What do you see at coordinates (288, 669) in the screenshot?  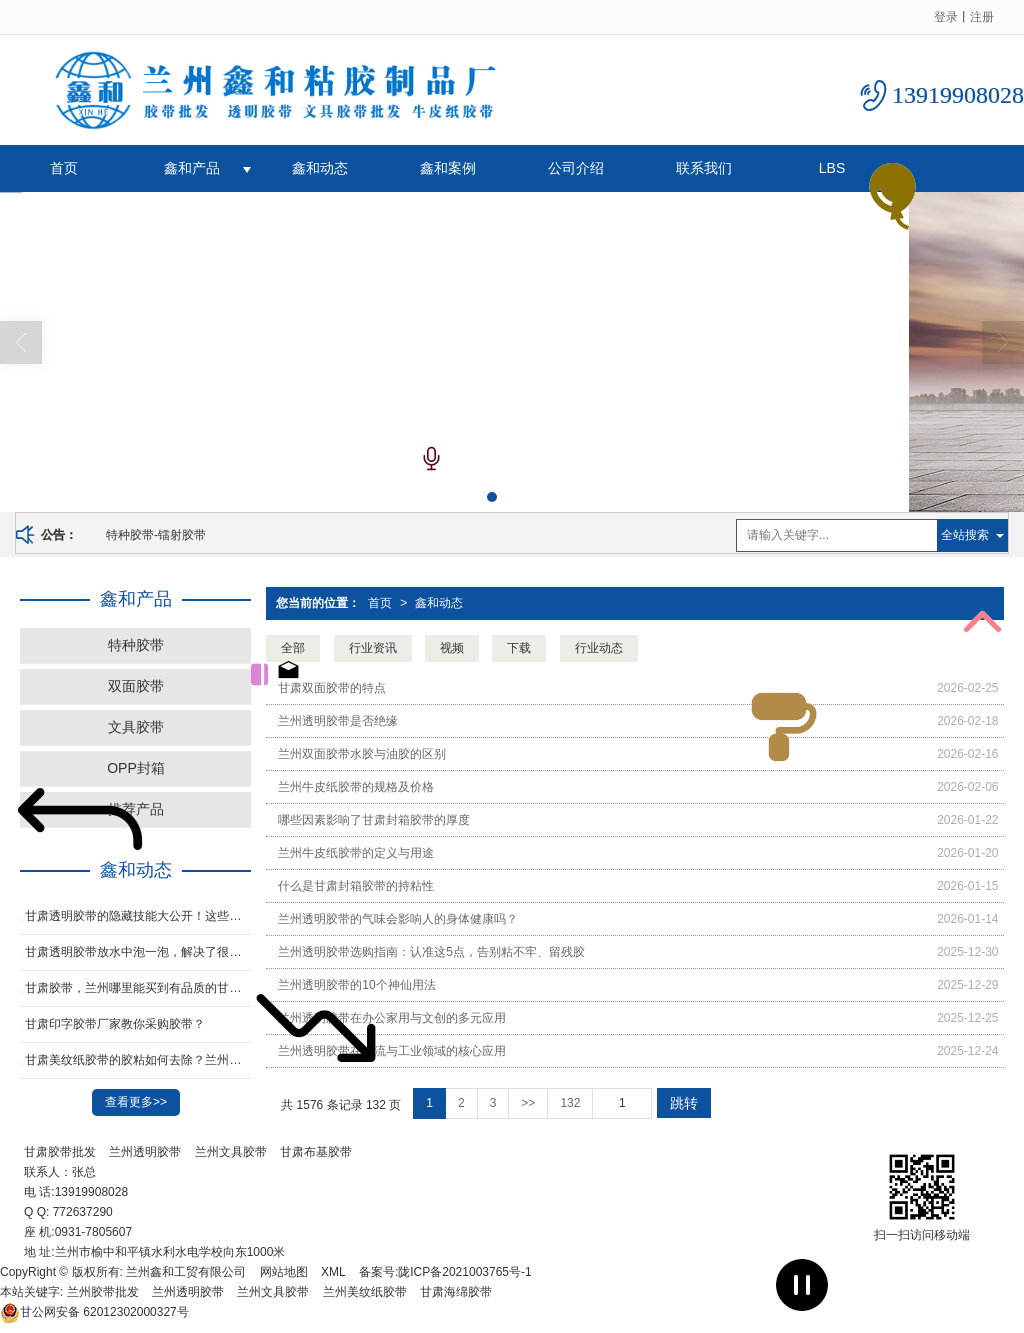 I see `view an opened email message` at bounding box center [288, 669].